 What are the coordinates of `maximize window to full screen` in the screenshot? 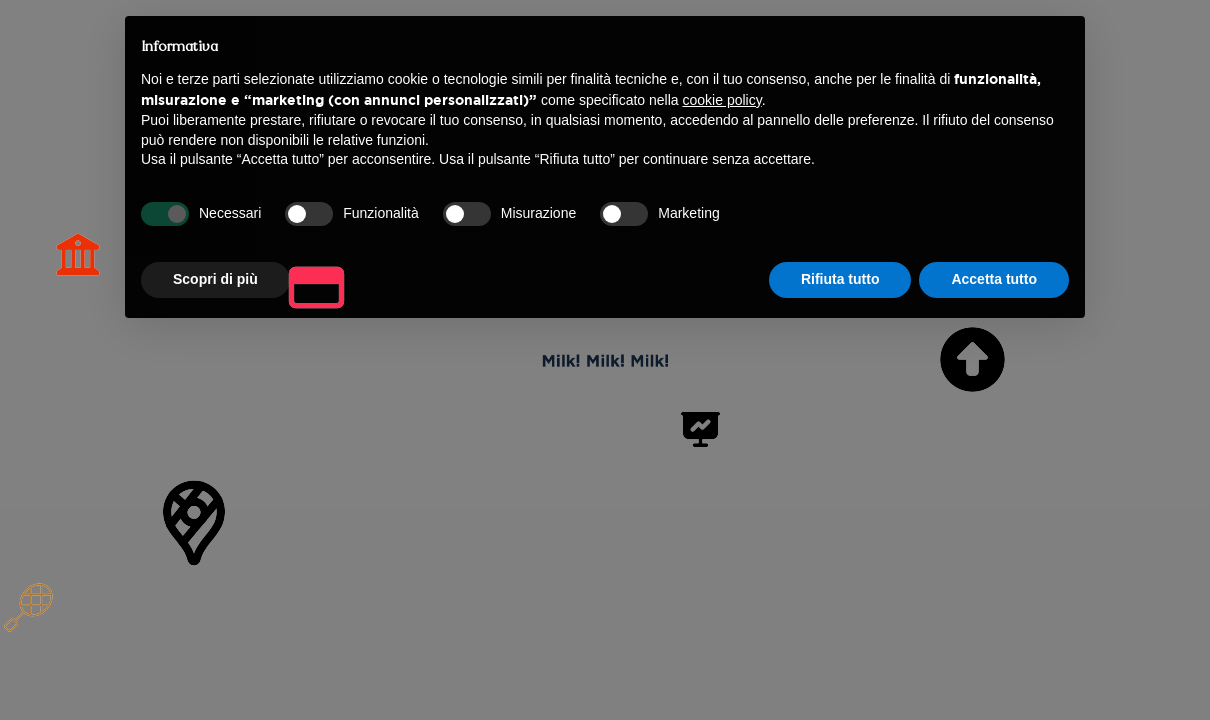 It's located at (316, 287).